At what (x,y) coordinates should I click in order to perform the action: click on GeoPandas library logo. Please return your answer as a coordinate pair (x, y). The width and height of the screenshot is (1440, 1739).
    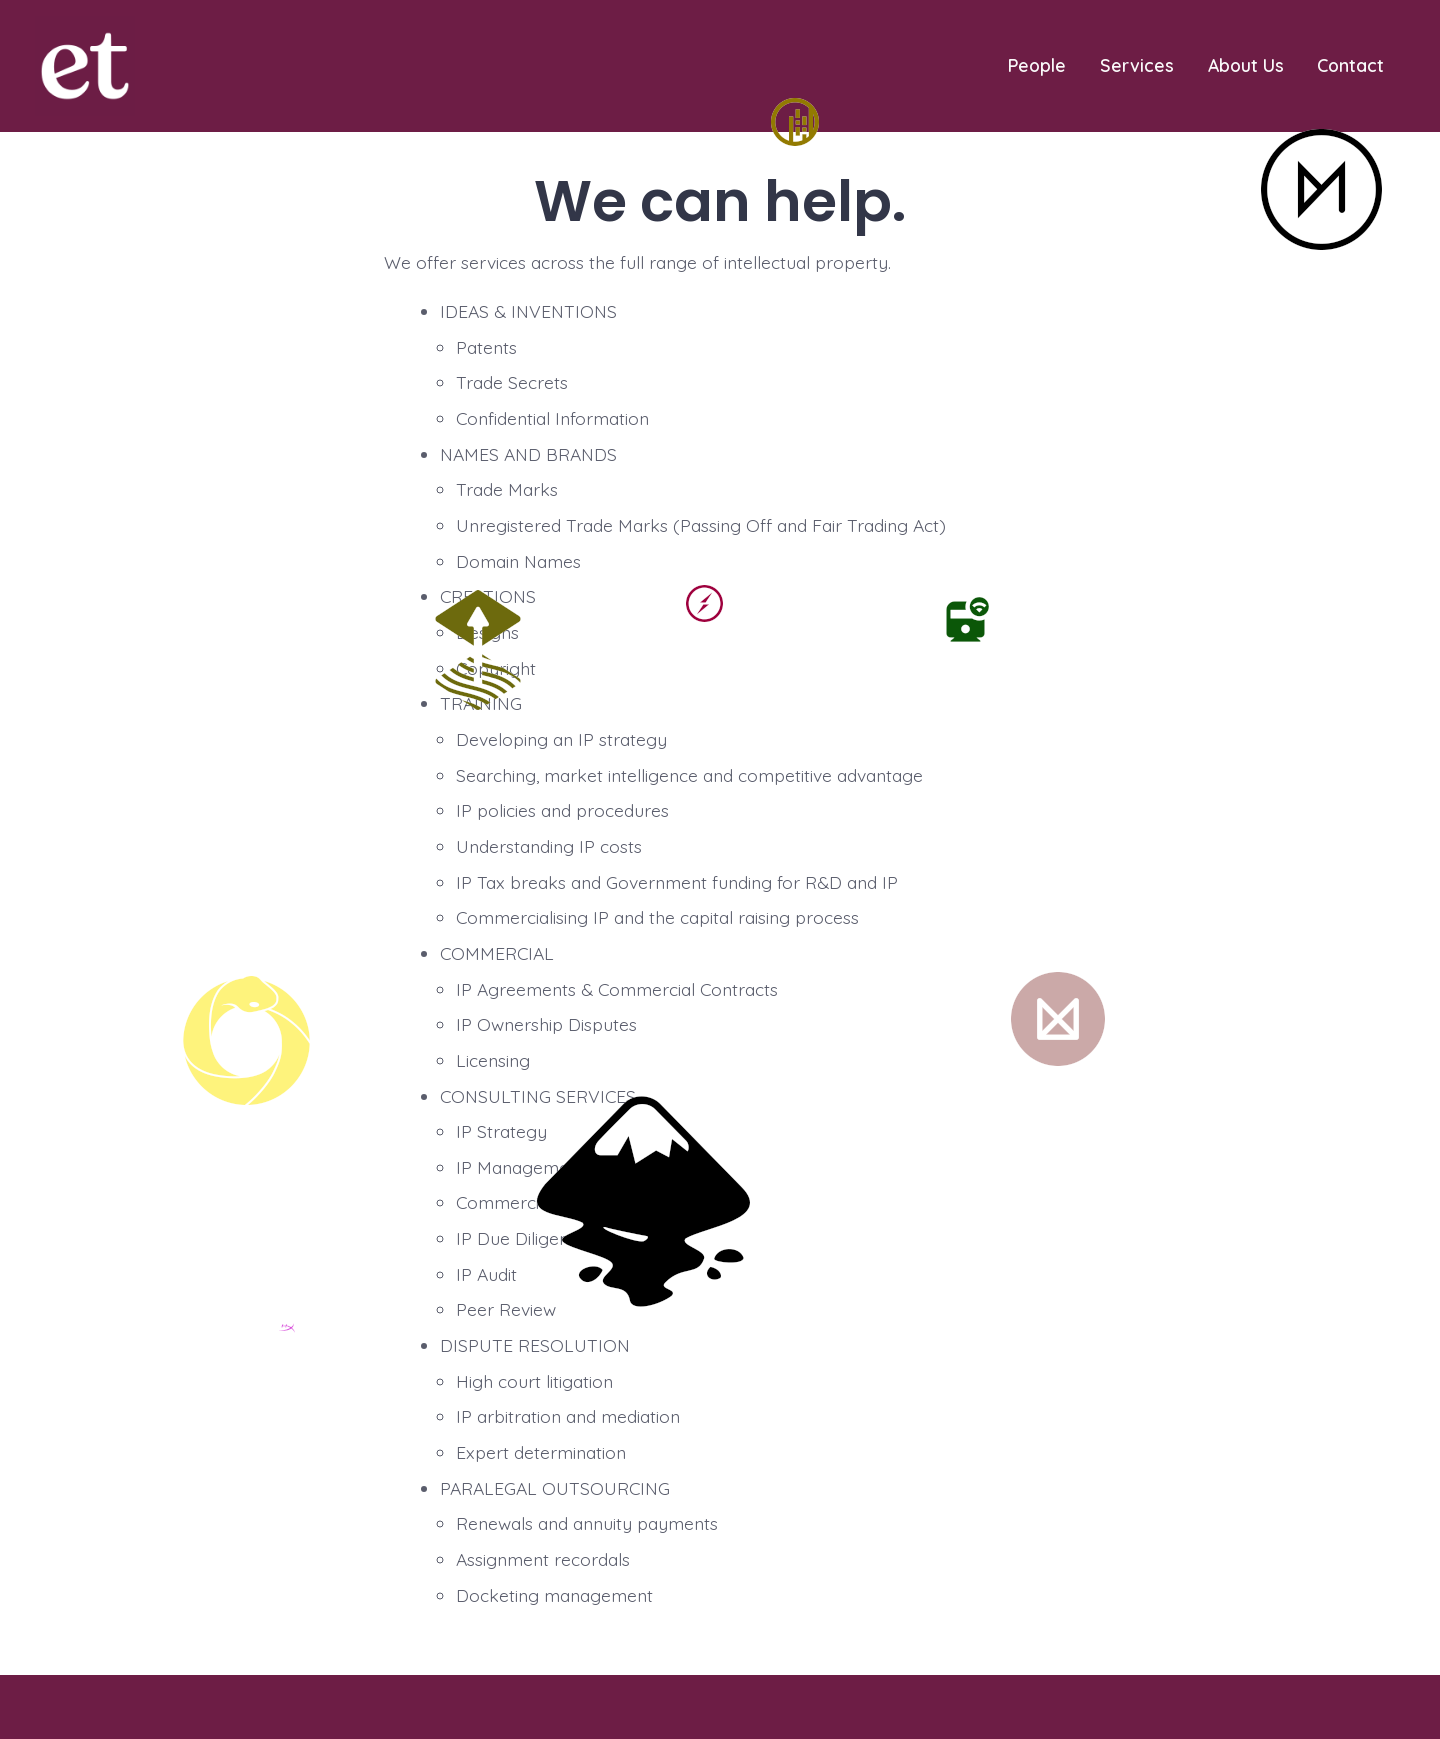
    Looking at the image, I should click on (795, 122).